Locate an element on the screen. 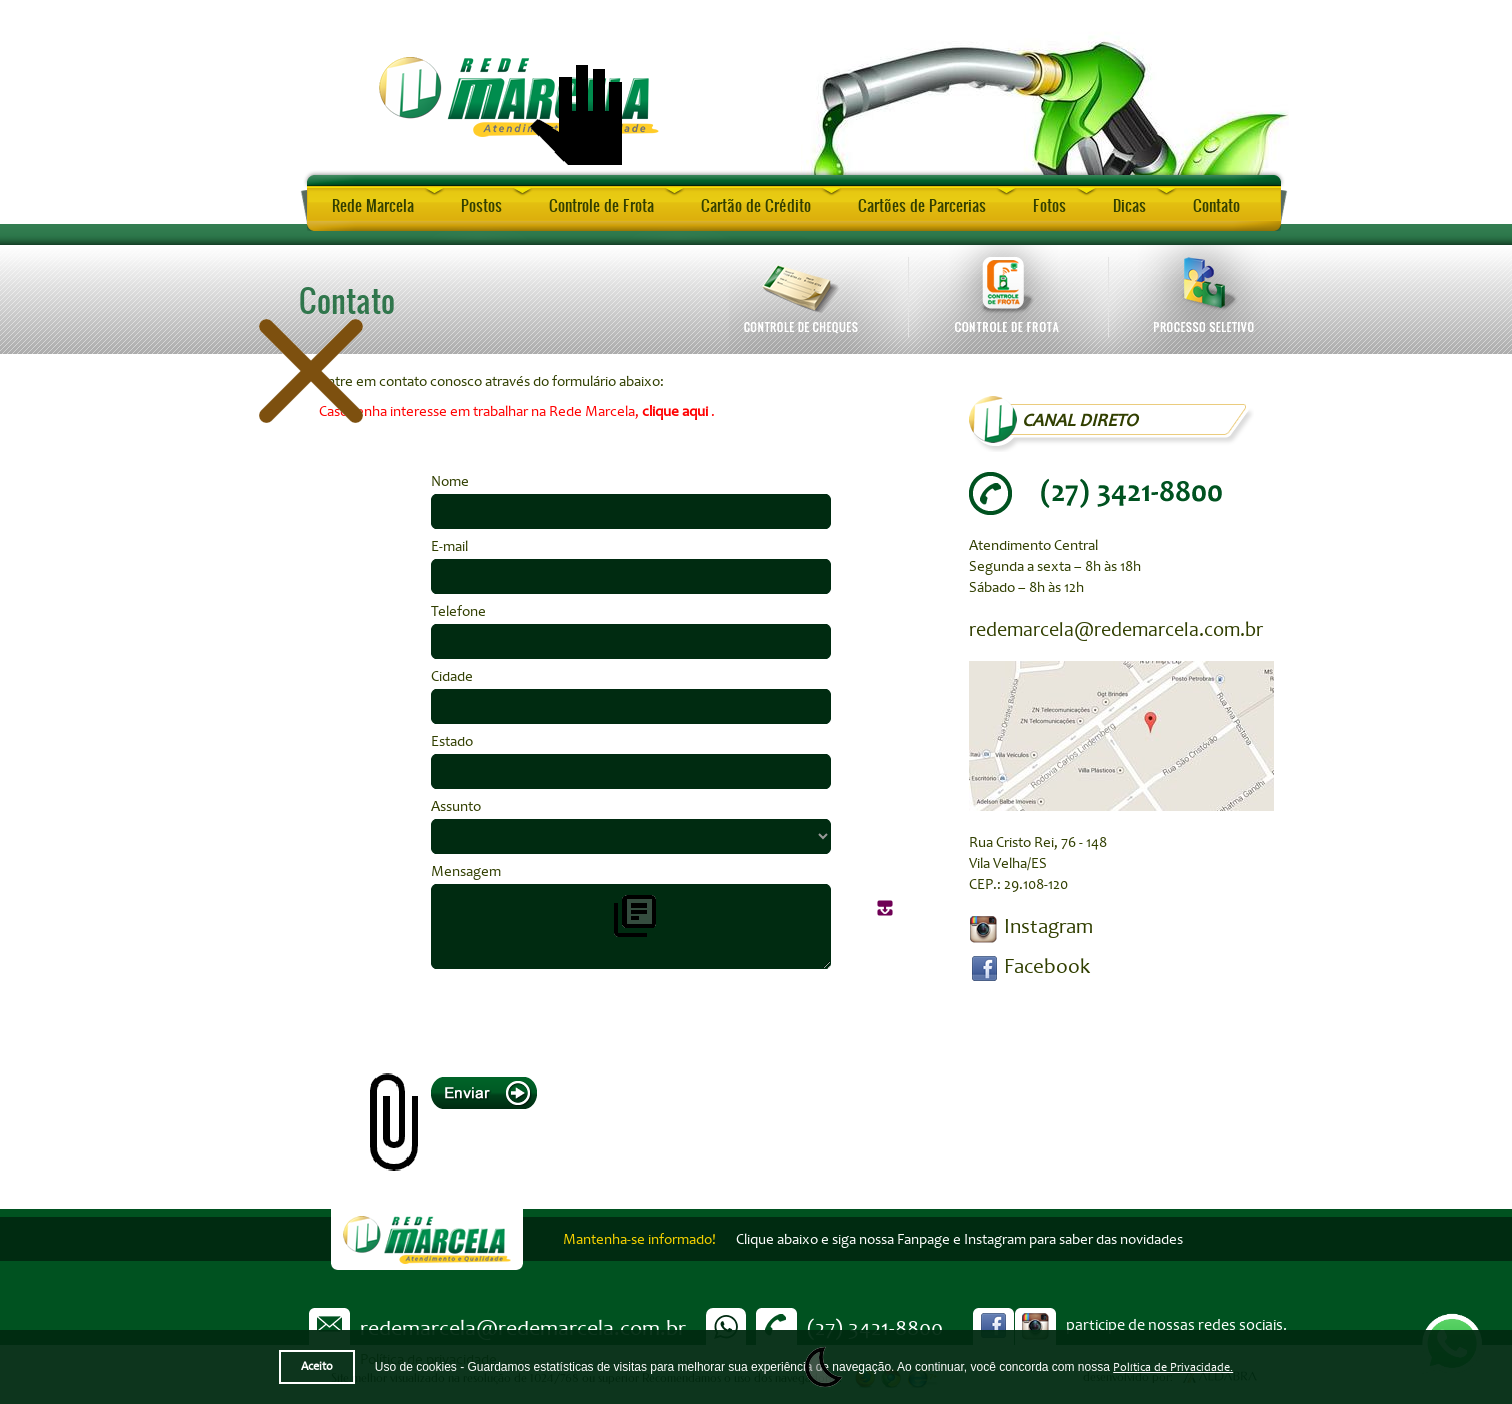 Image resolution: width=1512 pixels, height=1404 pixels. close the current window or dialog is located at coordinates (311, 371).